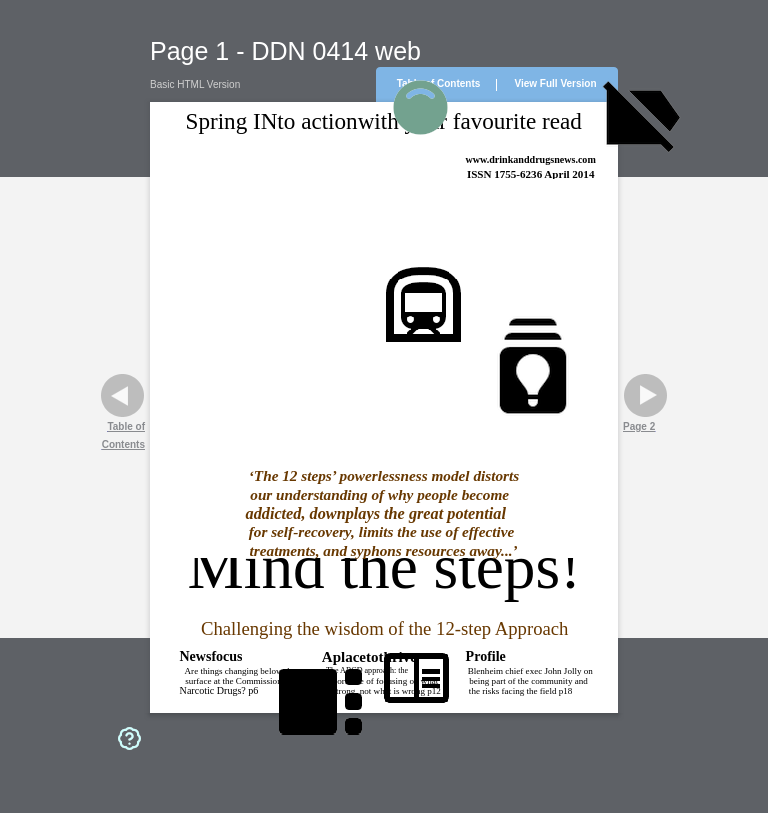 Image resolution: width=768 pixels, height=813 pixels. I want to click on view subway or metro transit options, so click(423, 304).